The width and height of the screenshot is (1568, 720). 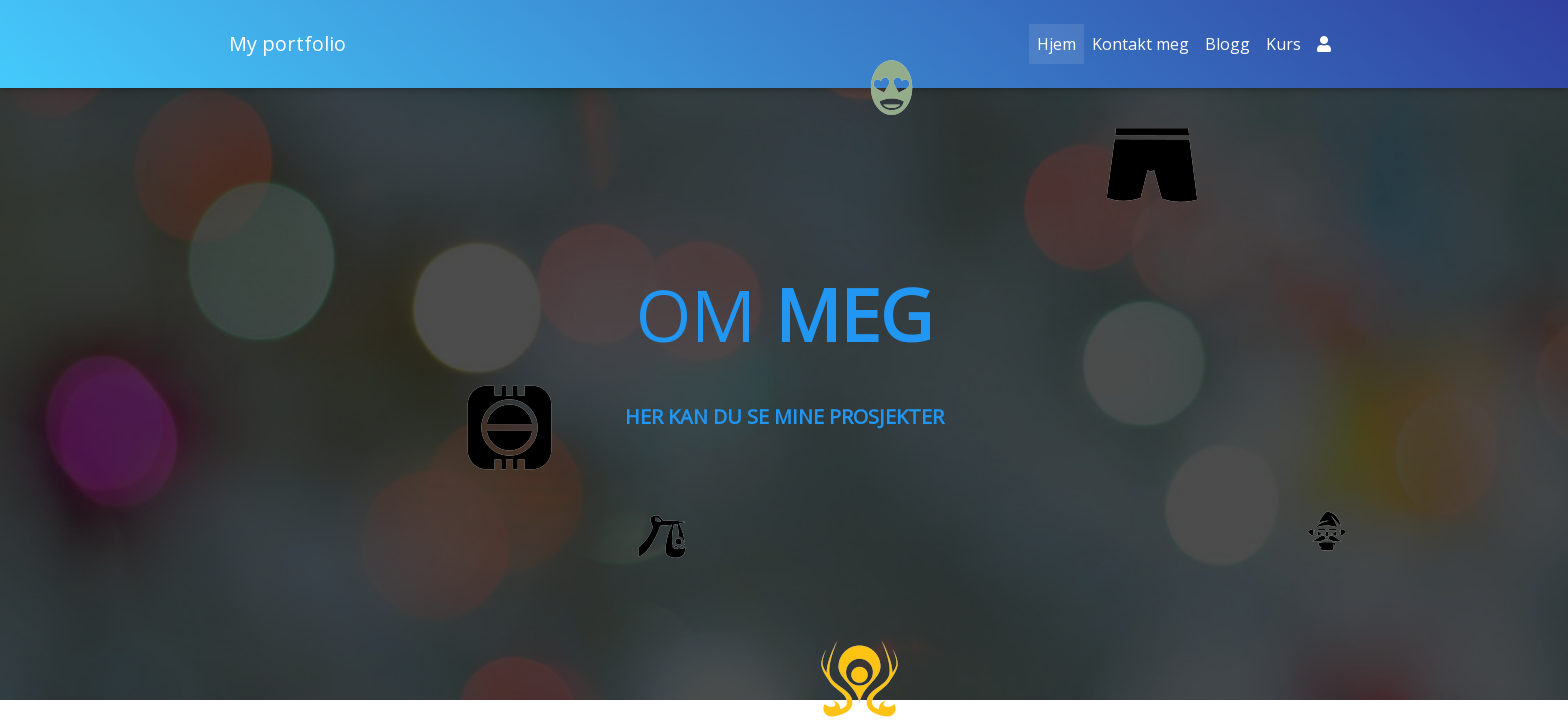 What do you see at coordinates (509, 427) in the screenshot?
I see `represents a microchip or processor component` at bounding box center [509, 427].